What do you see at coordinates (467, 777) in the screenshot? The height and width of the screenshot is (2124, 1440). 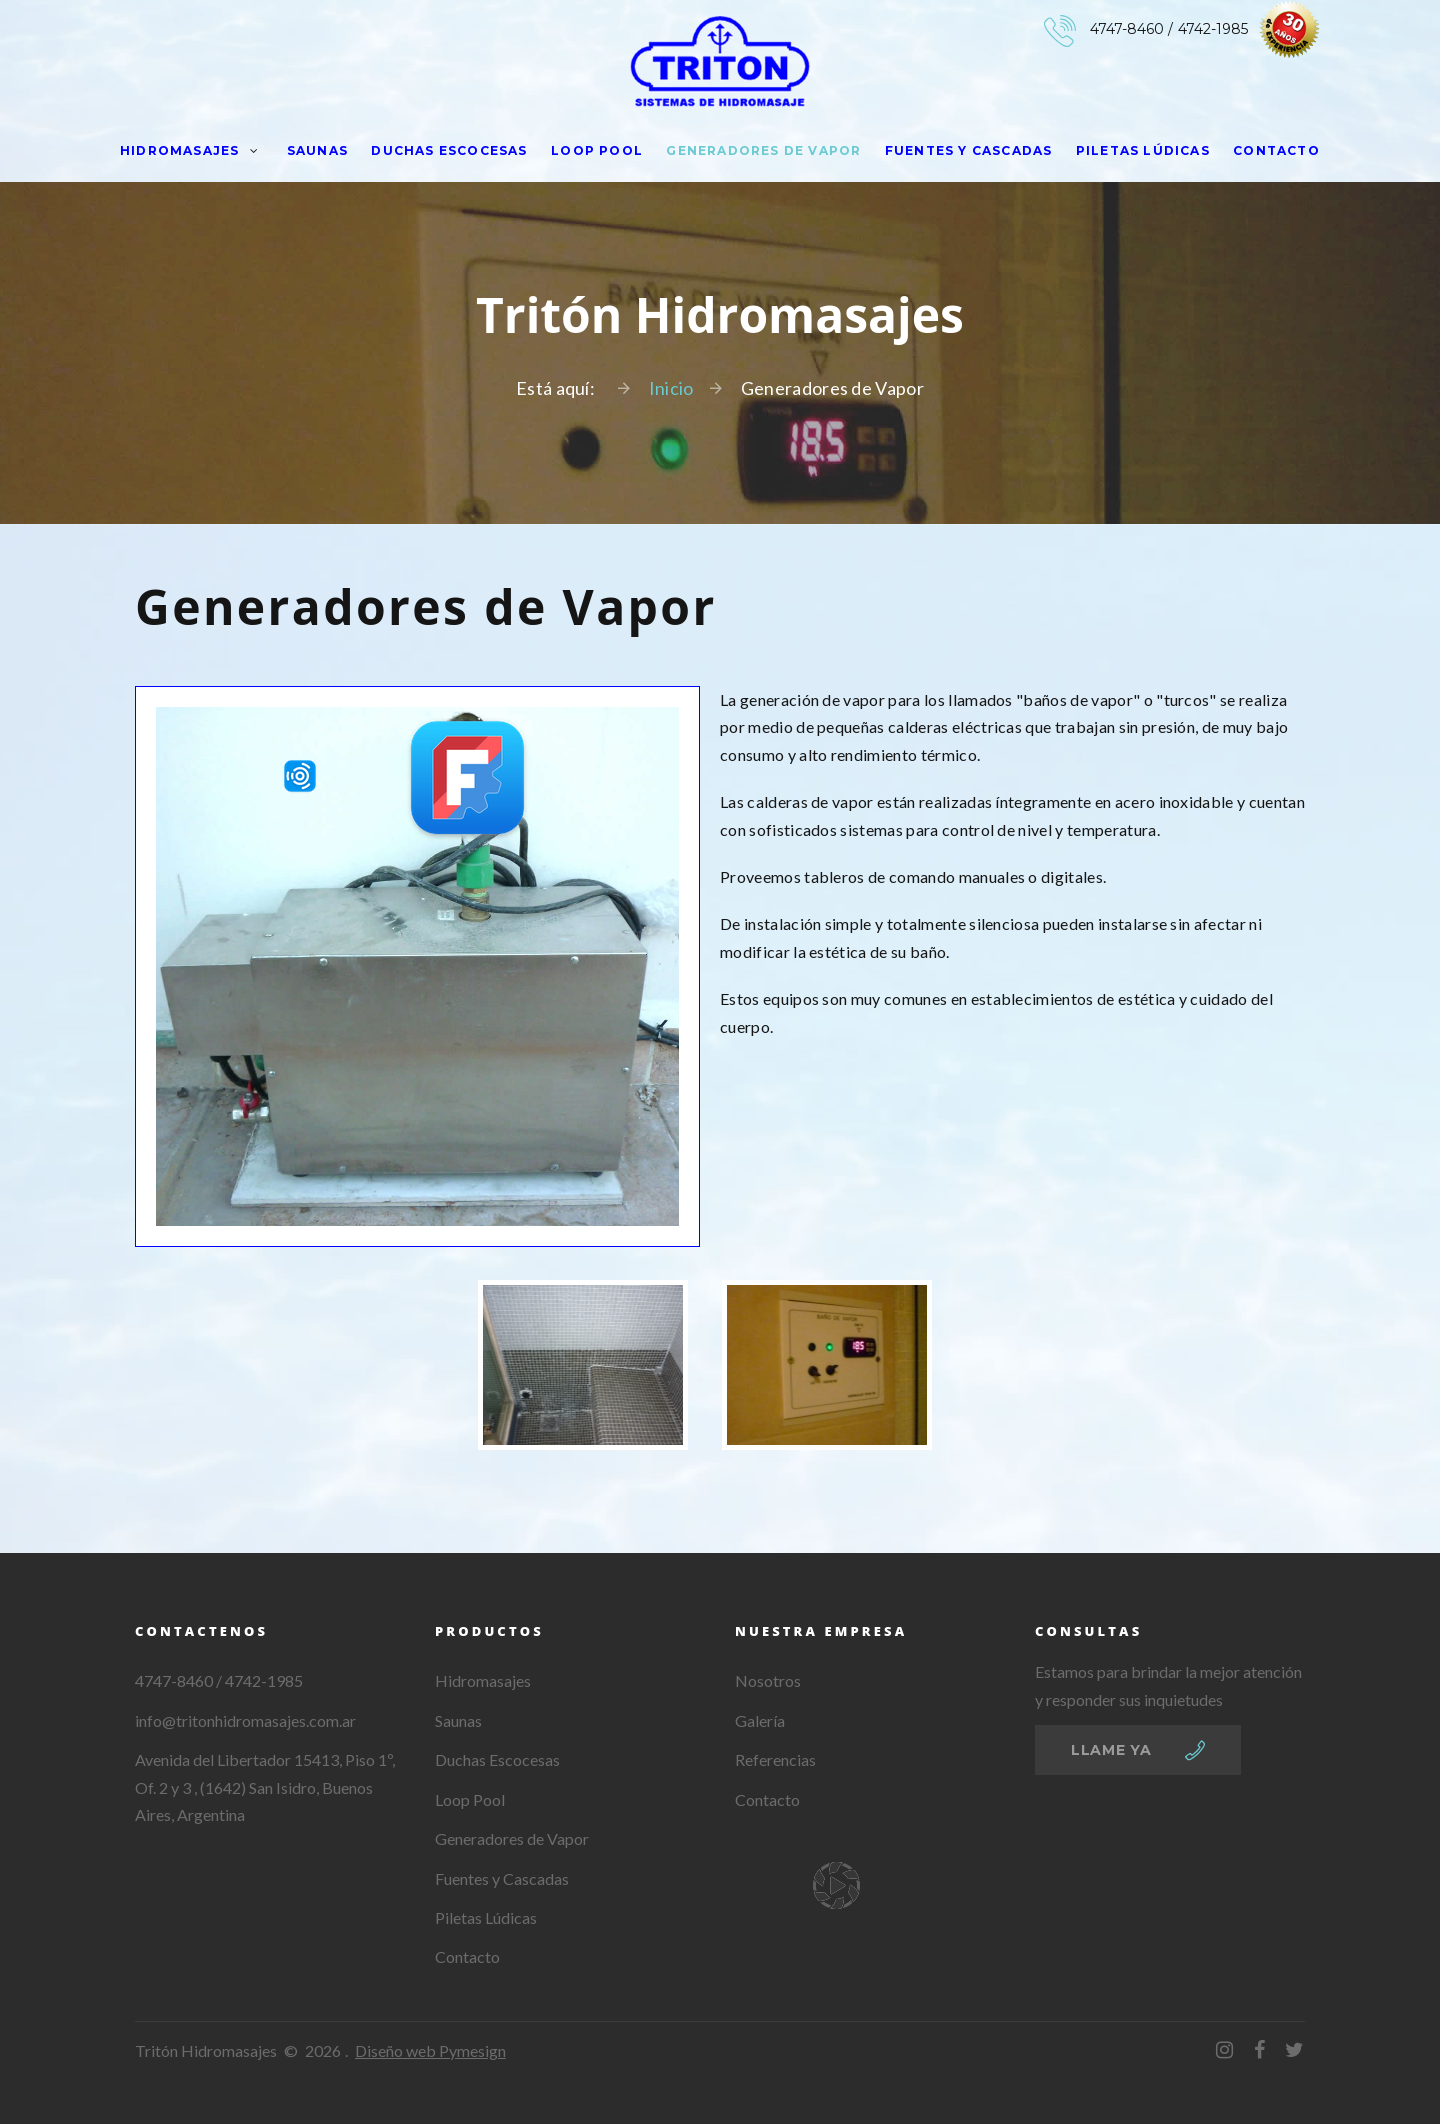 I see `open FreeCAD application` at bounding box center [467, 777].